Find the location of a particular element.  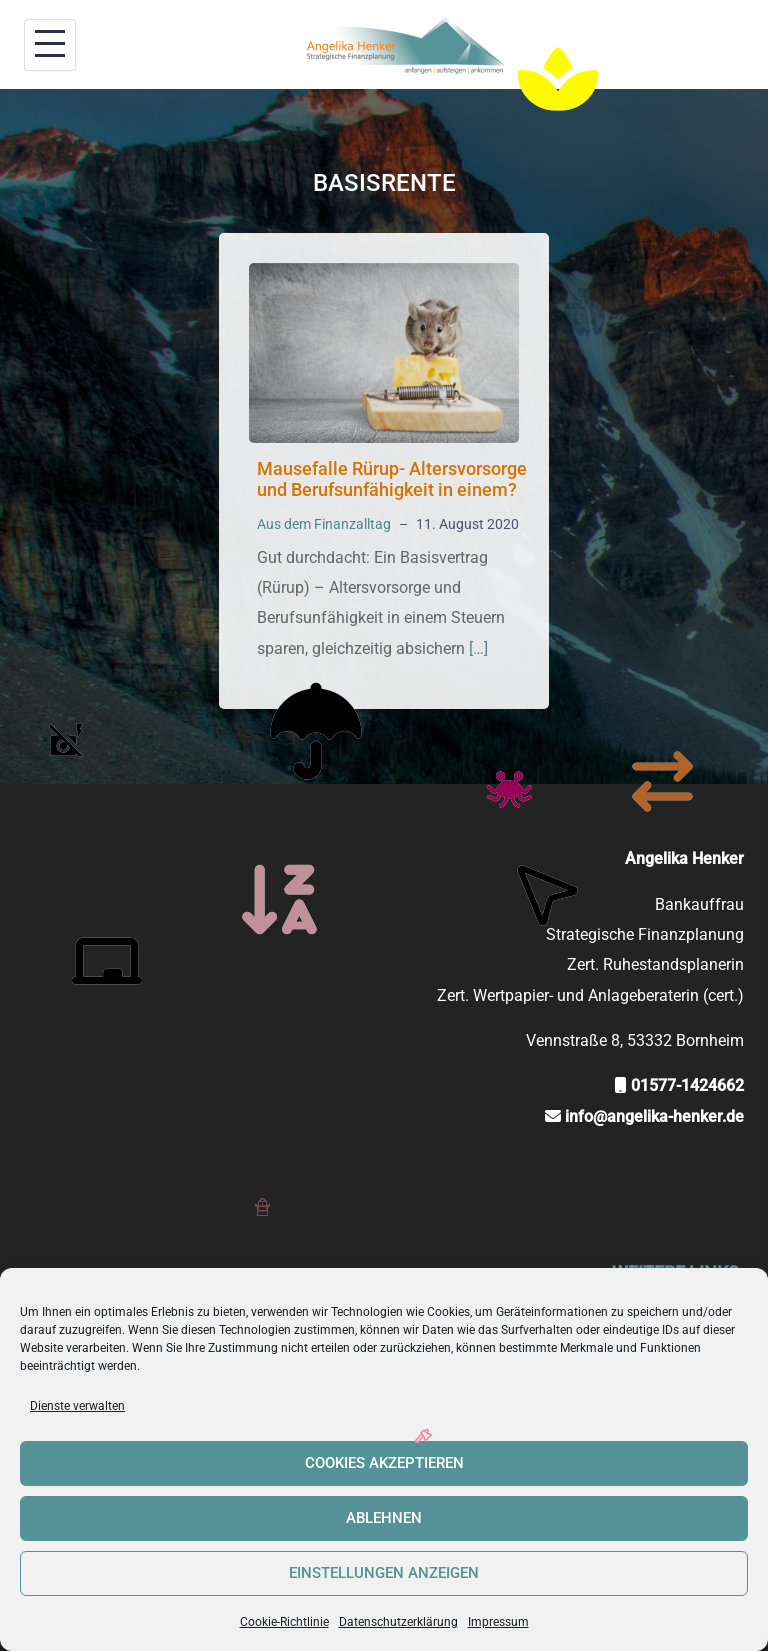

represents the flying spaghetti monster or pastafarianism is located at coordinates (509, 789).